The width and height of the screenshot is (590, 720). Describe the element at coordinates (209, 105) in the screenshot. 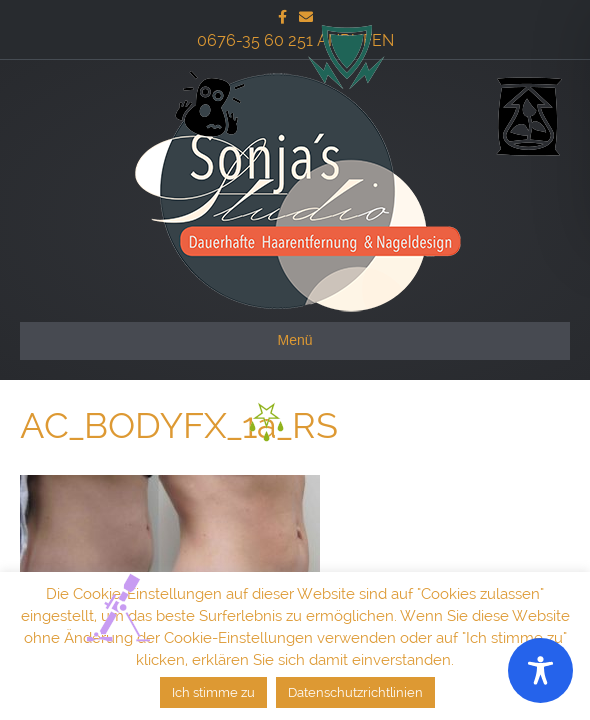

I see `indicates a fear or horror game element` at that location.